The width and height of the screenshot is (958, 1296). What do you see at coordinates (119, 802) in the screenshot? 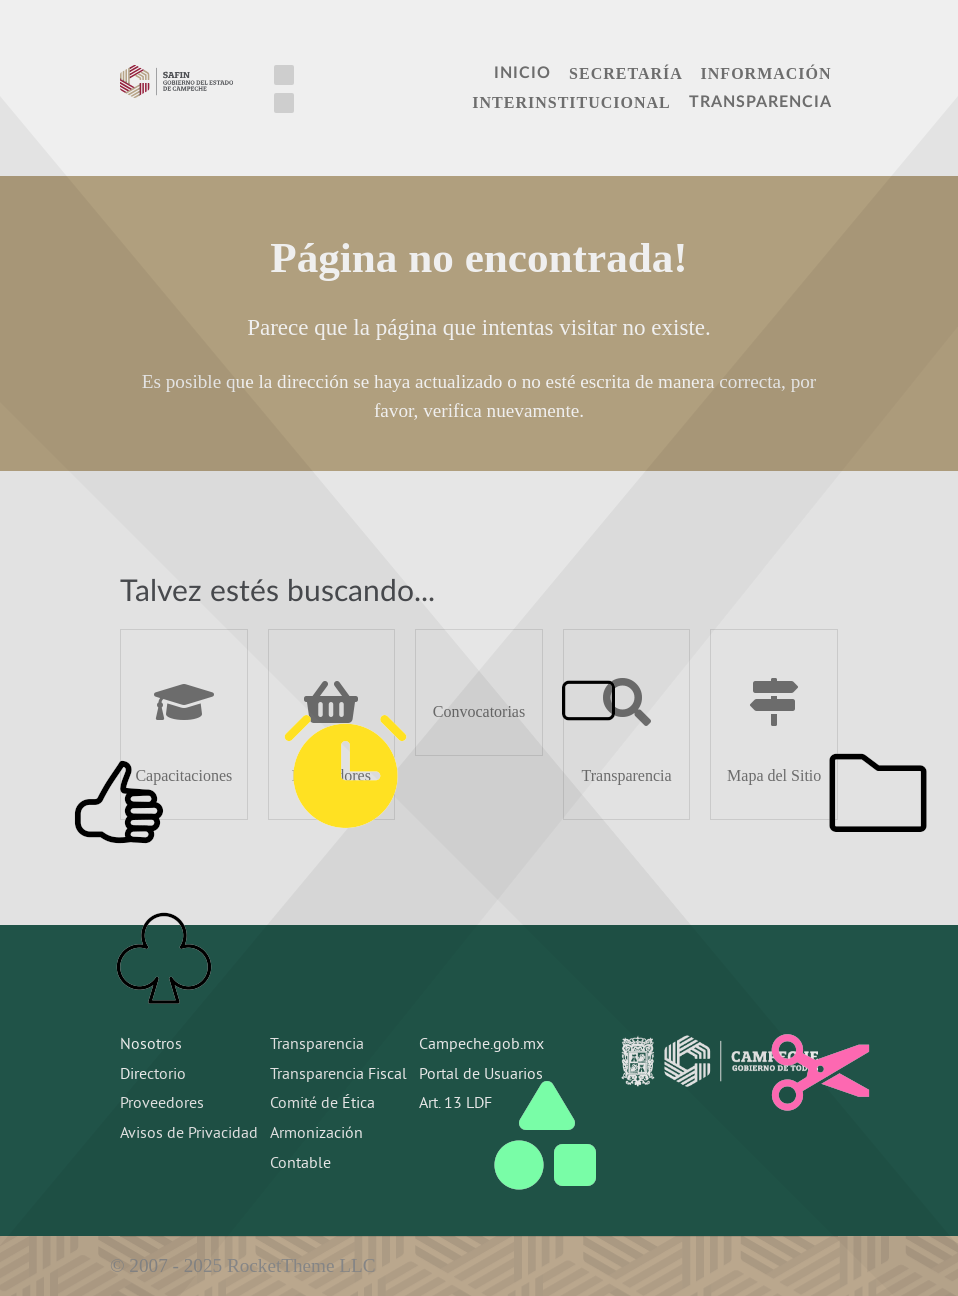
I see `like or upvote content` at bounding box center [119, 802].